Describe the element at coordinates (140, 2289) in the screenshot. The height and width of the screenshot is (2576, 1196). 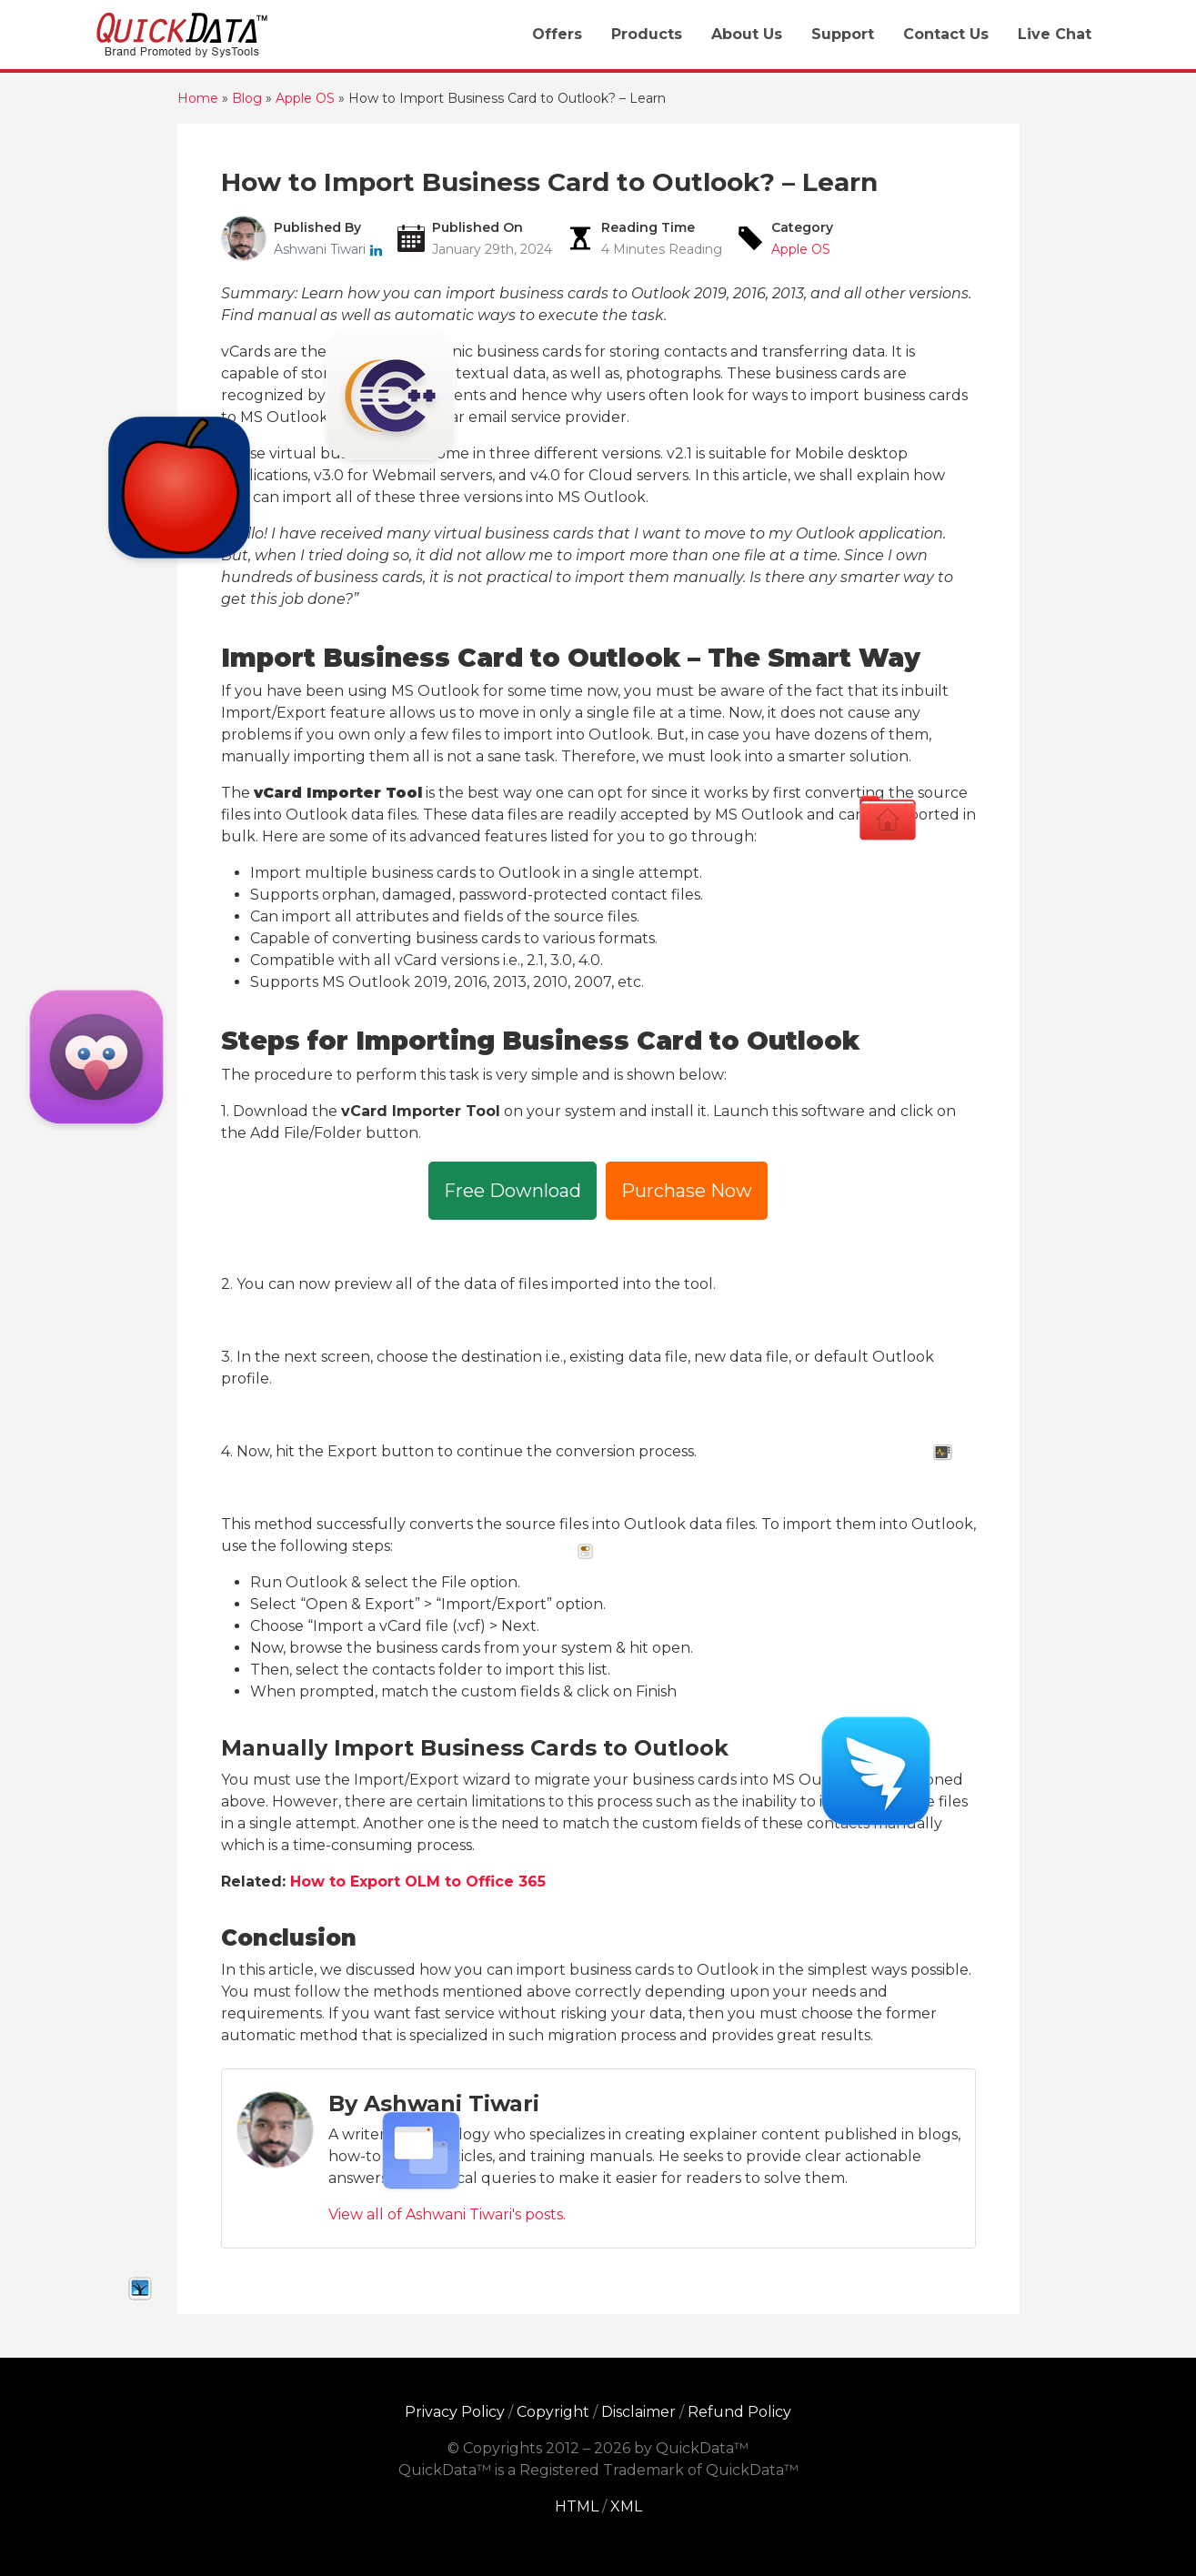
I see `open shotwell photo manager` at that location.